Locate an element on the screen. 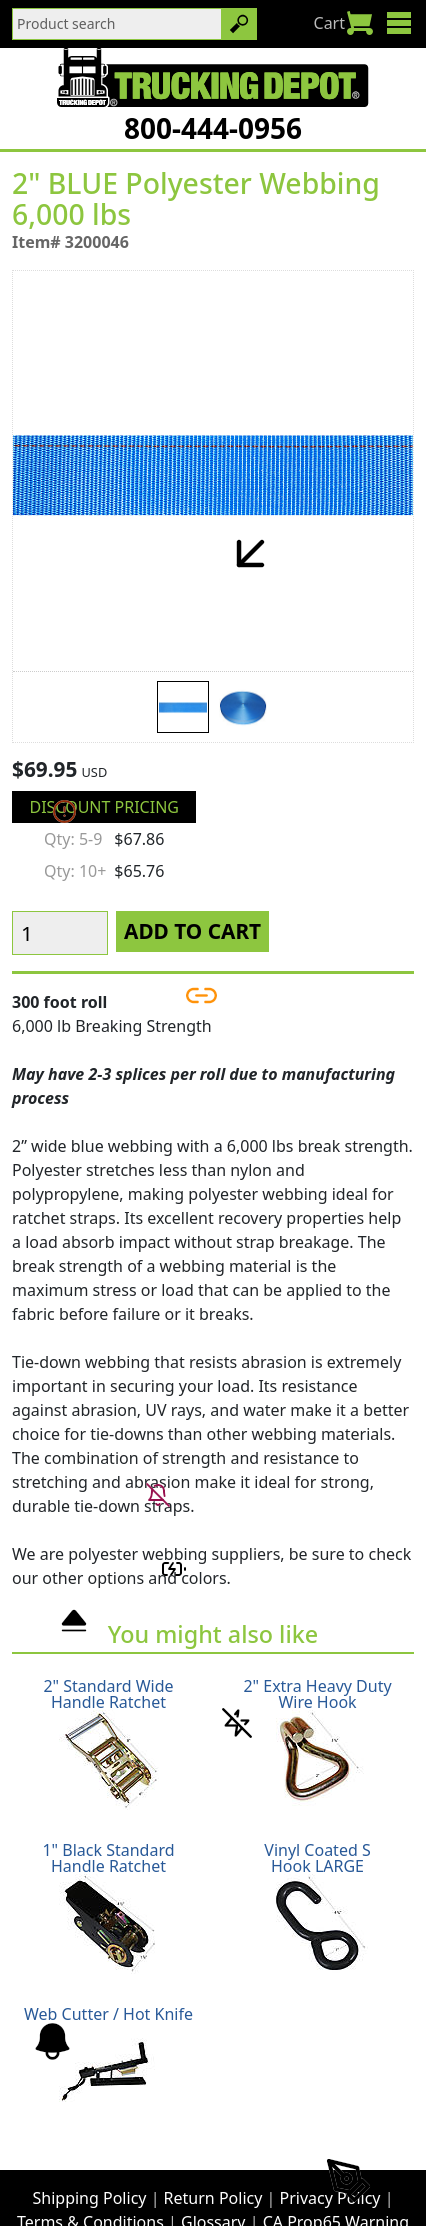 The image size is (426, 2226). mute notifications is located at coordinates (158, 1495).